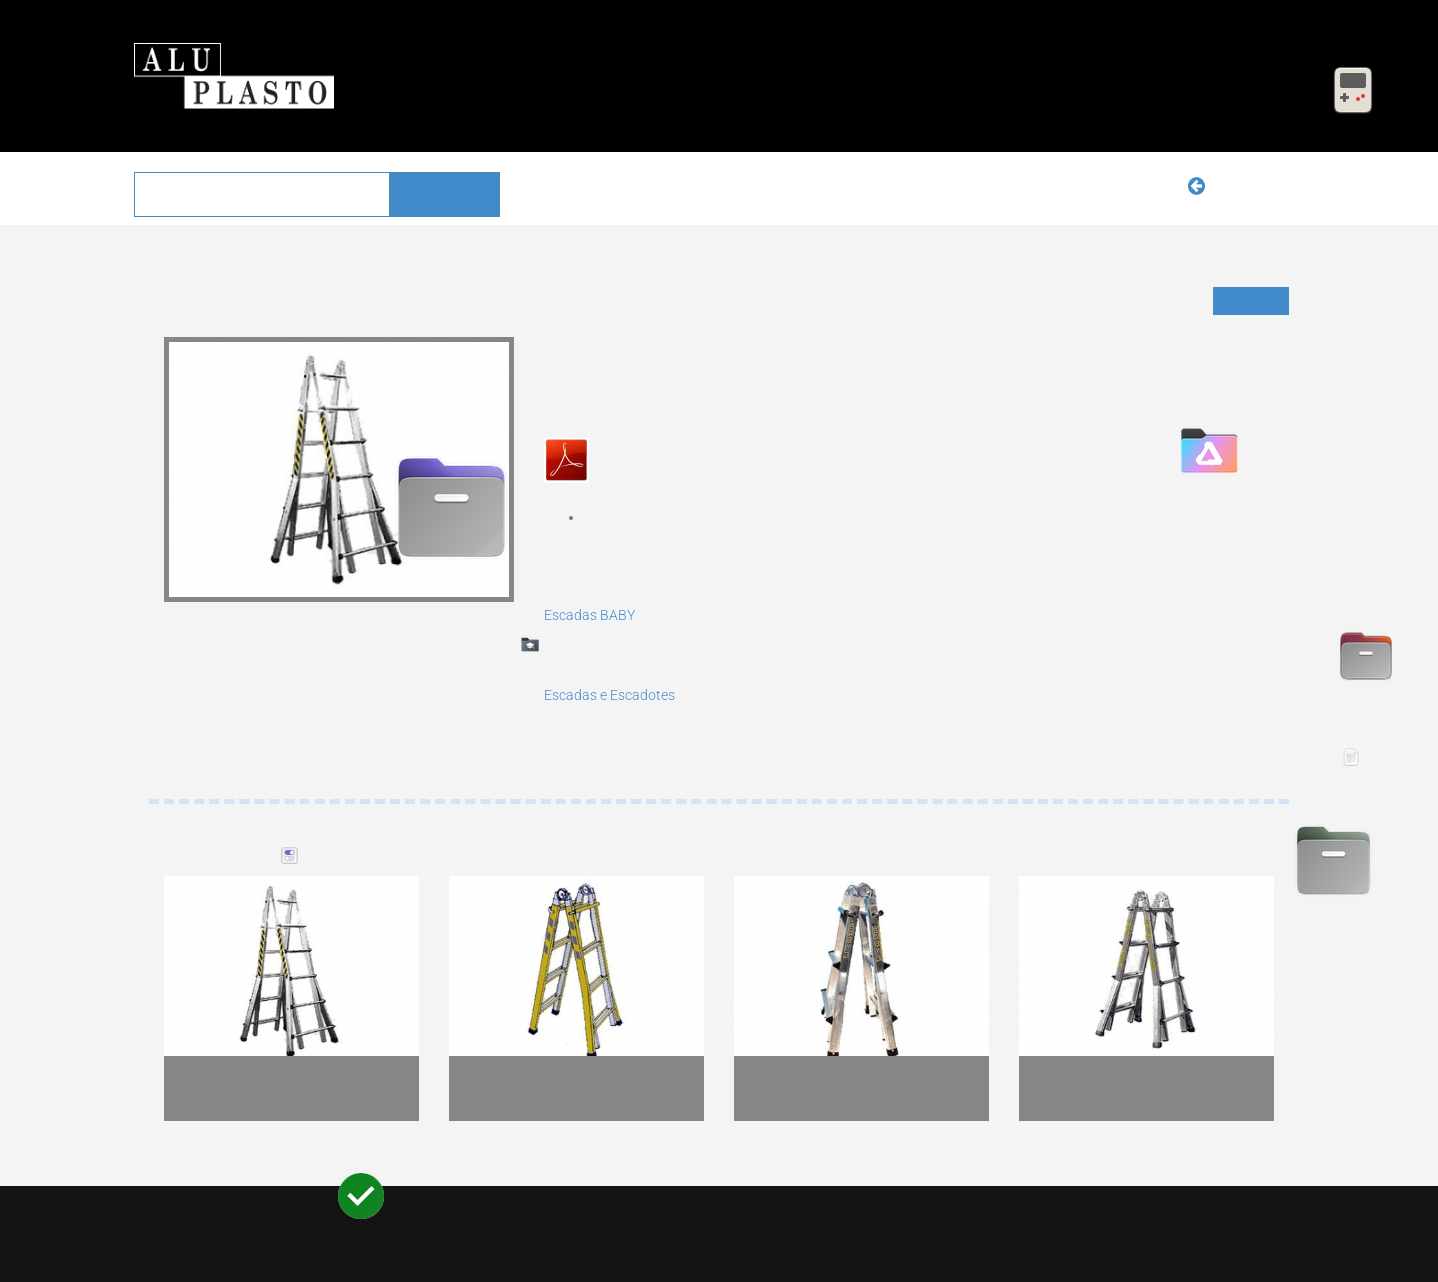  I want to click on open the games application, so click(1353, 90).